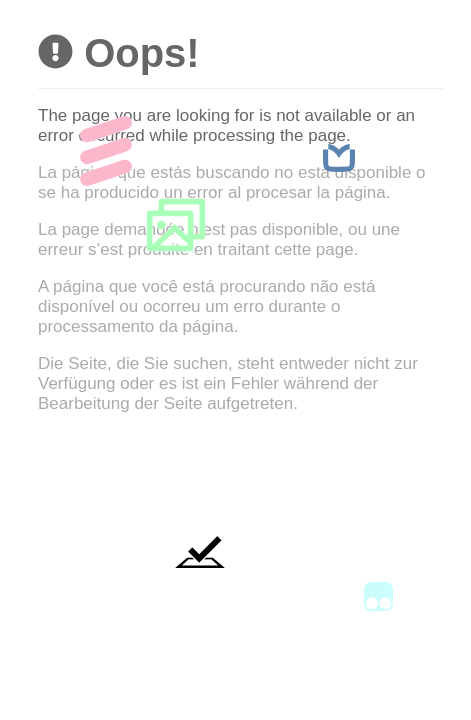 This screenshot has height=720, width=471. Describe the element at coordinates (378, 596) in the screenshot. I see `open Tampermonkey browser extension` at that location.